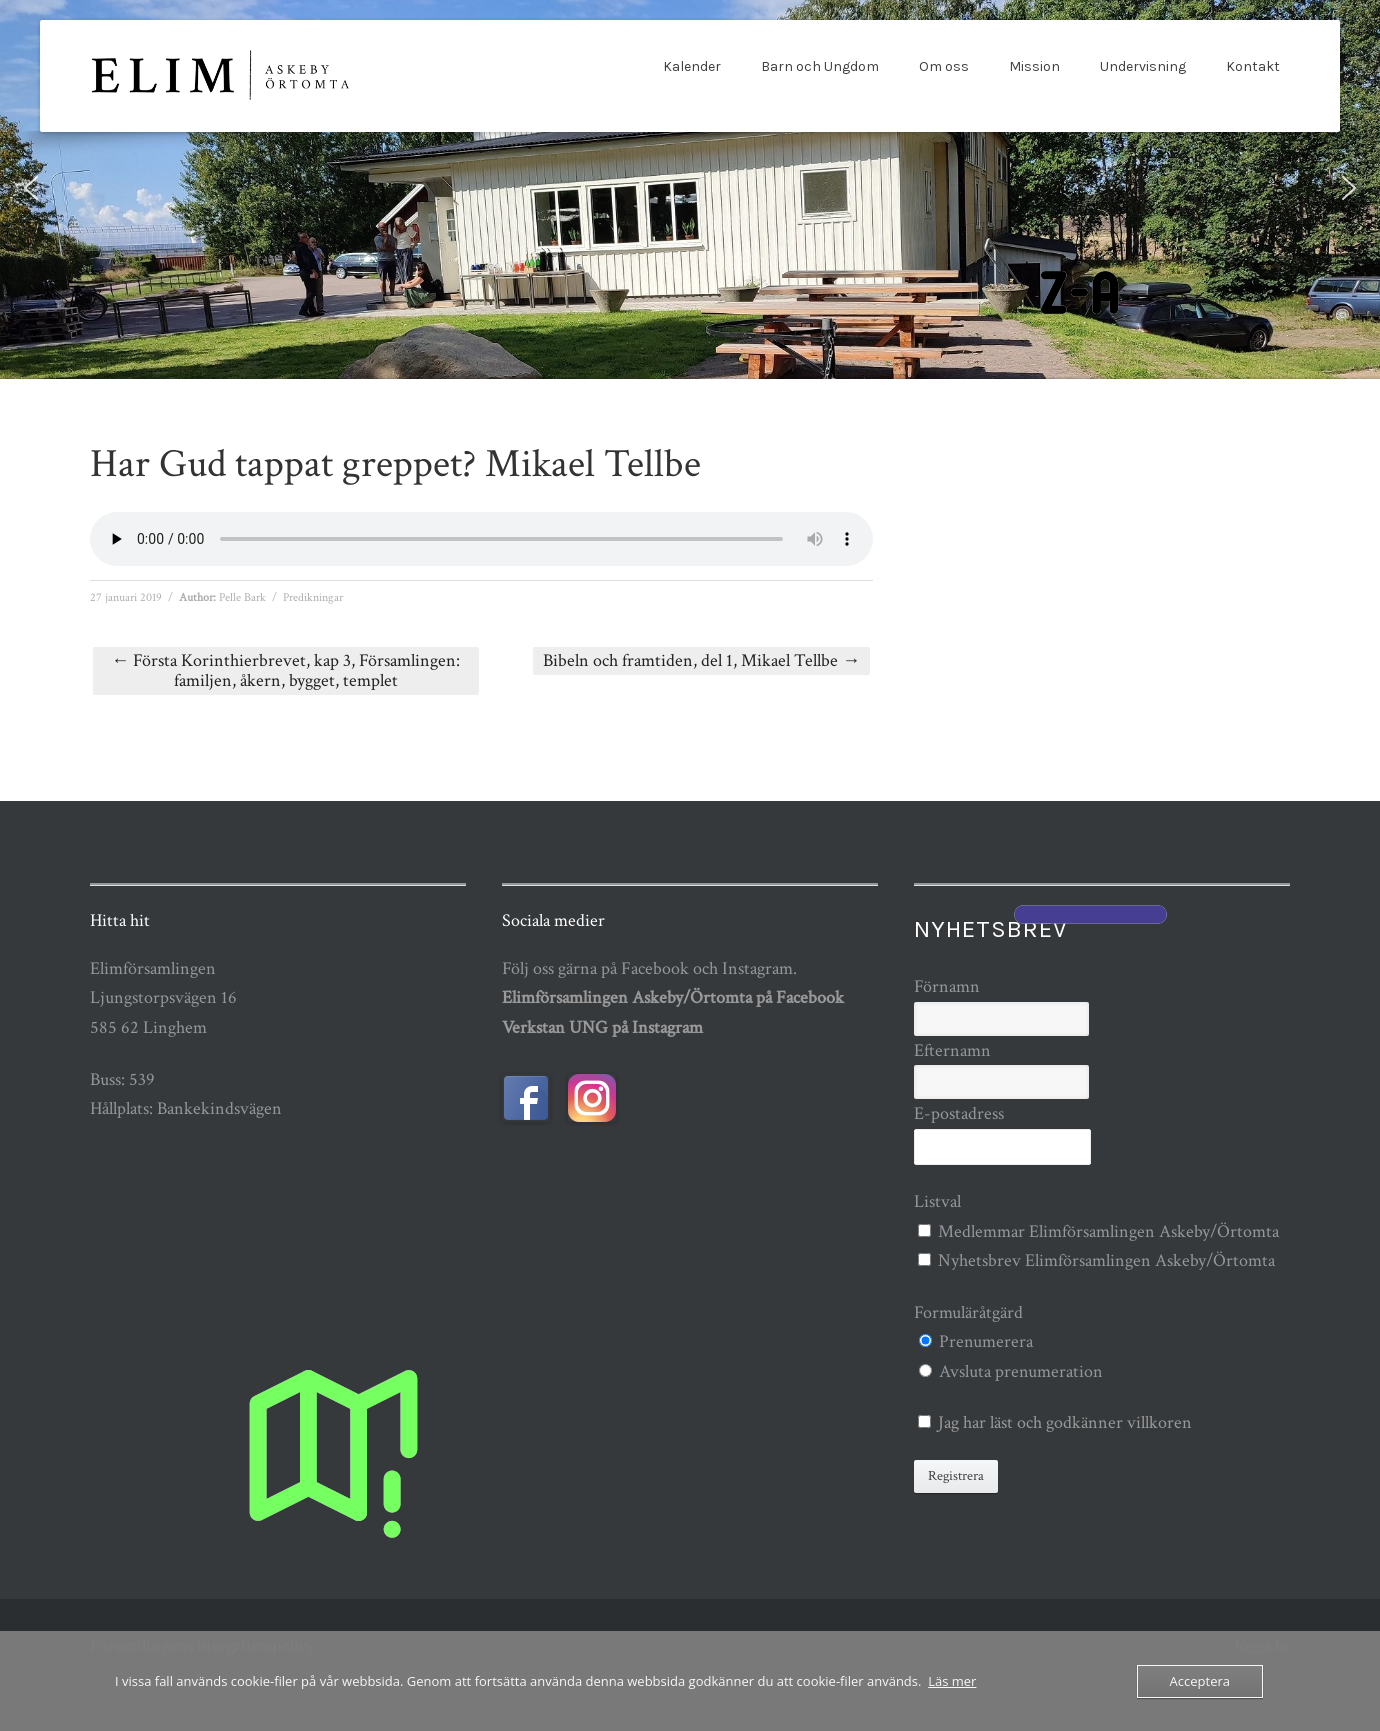 This screenshot has height=1731, width=1380. What do you see at coordinates (1079, 292) in the screenshot?
I see `sort items in reverse alphabetical order` at bounding box center [1079, 292].